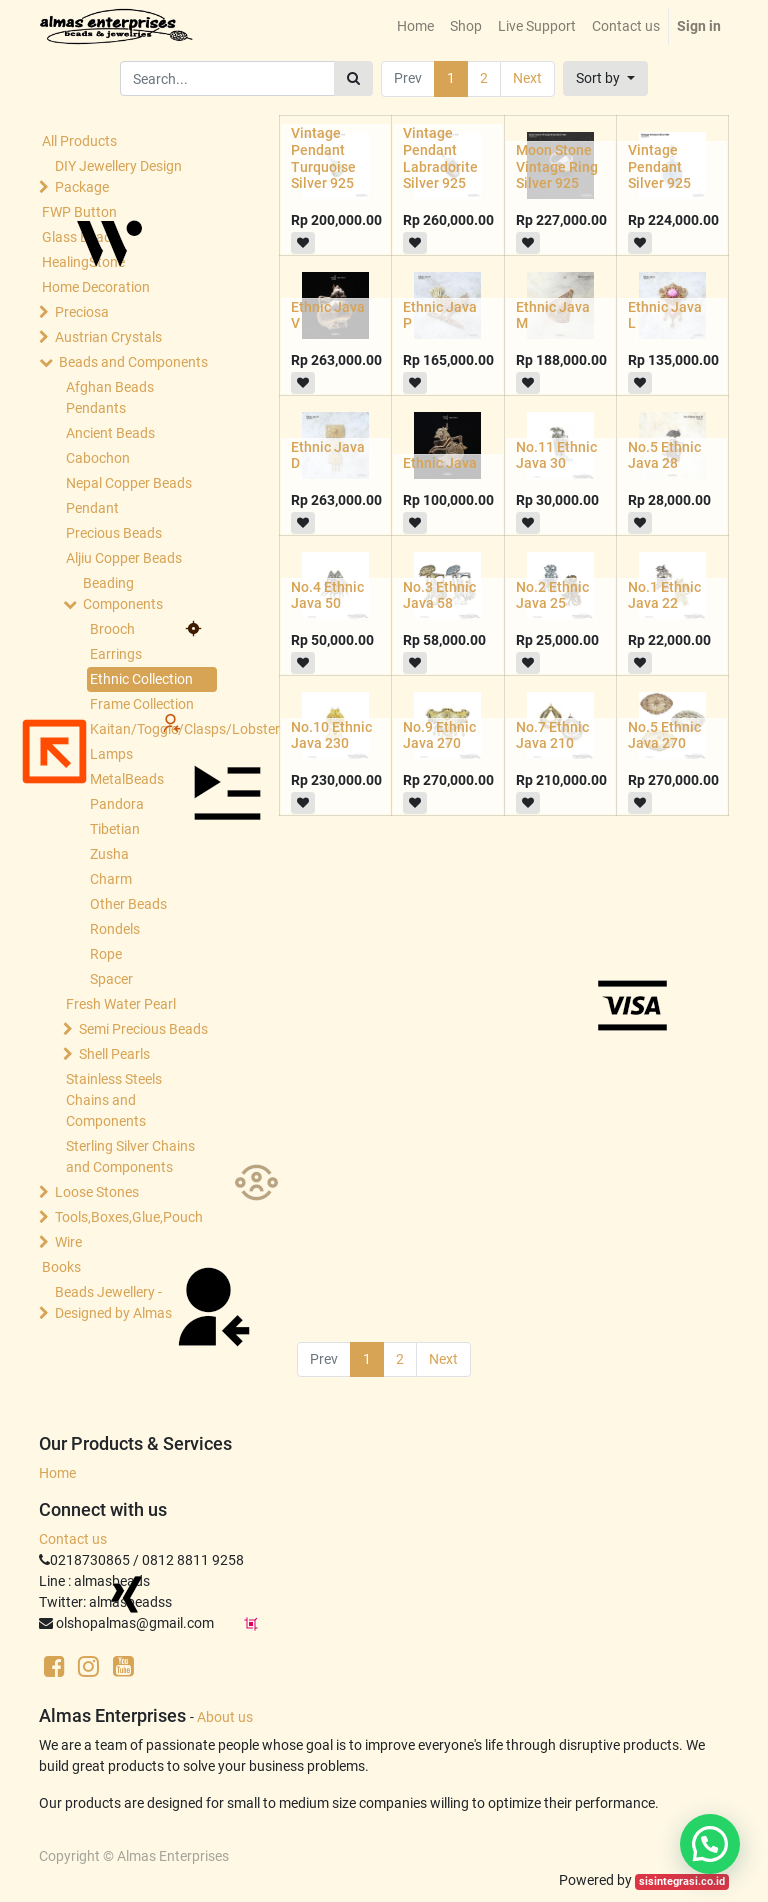 This screenshot has height=1902, width=768. I want to click on incoming user request or invitation, so click(170, 723).